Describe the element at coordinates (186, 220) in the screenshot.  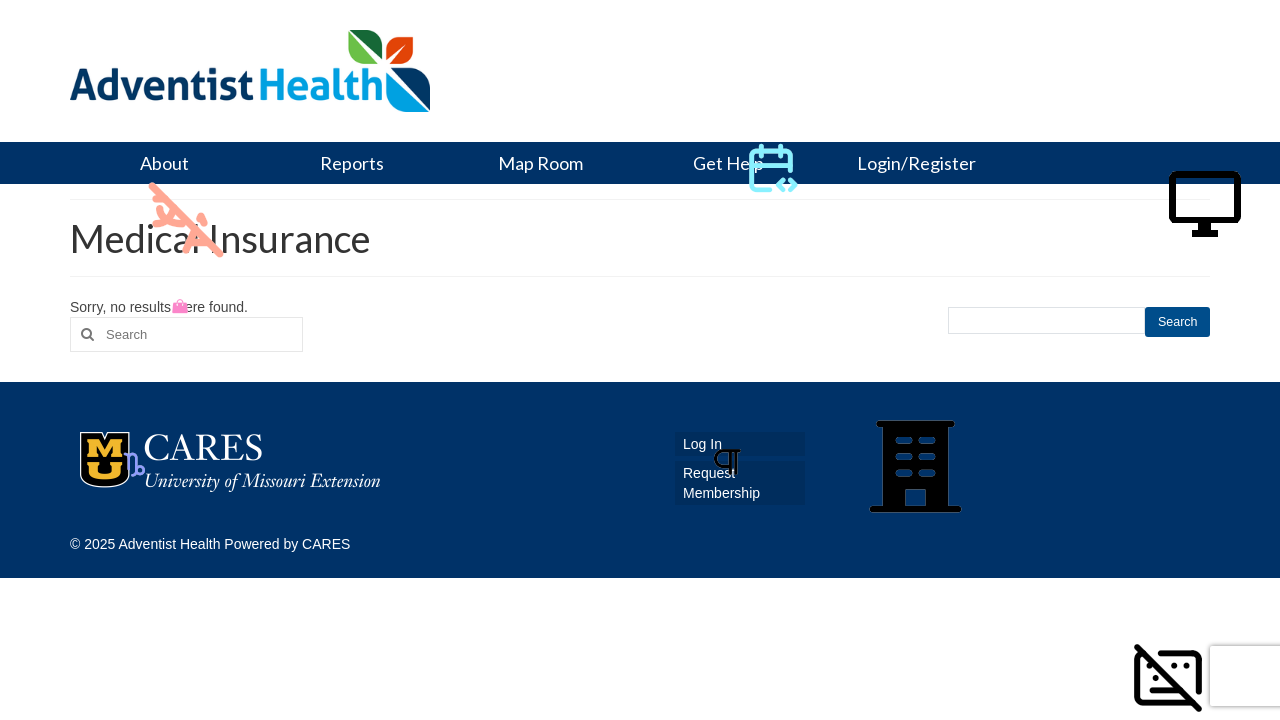
I see `disable translation or language features` at that location.